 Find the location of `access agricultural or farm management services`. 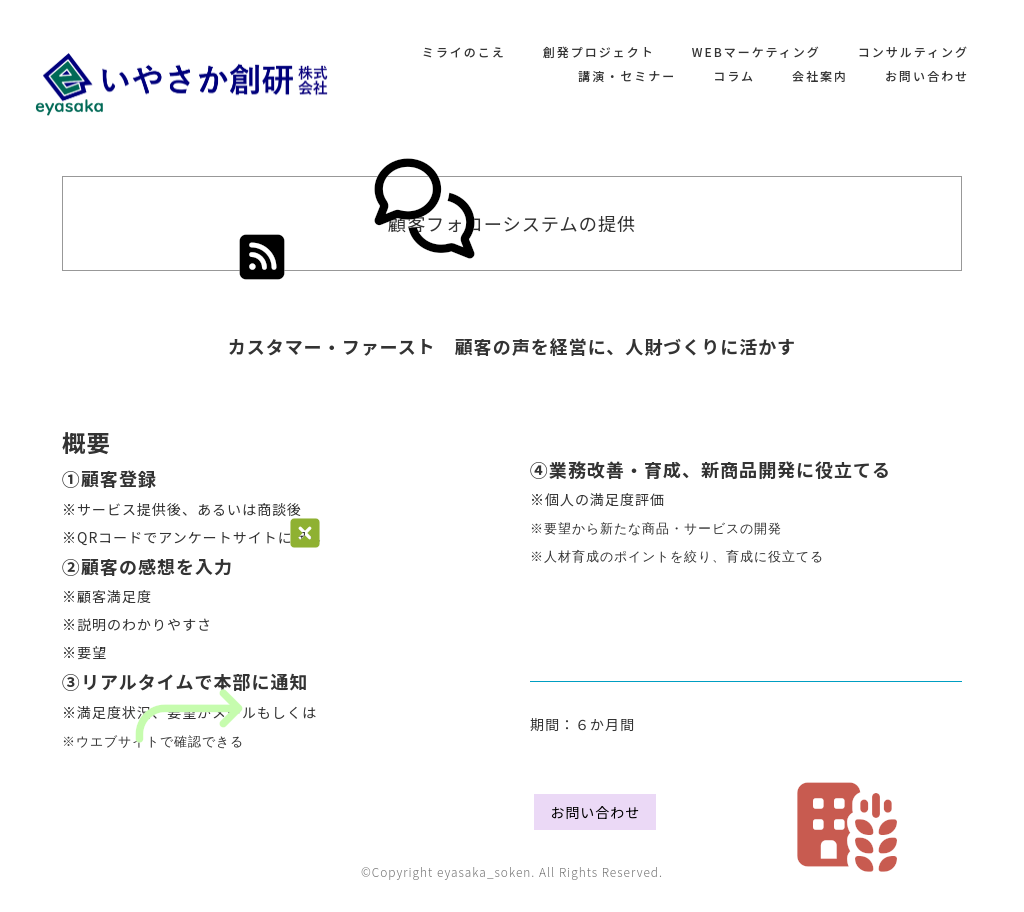

access agricultural or farm management services is located at coordinates (844, 824).